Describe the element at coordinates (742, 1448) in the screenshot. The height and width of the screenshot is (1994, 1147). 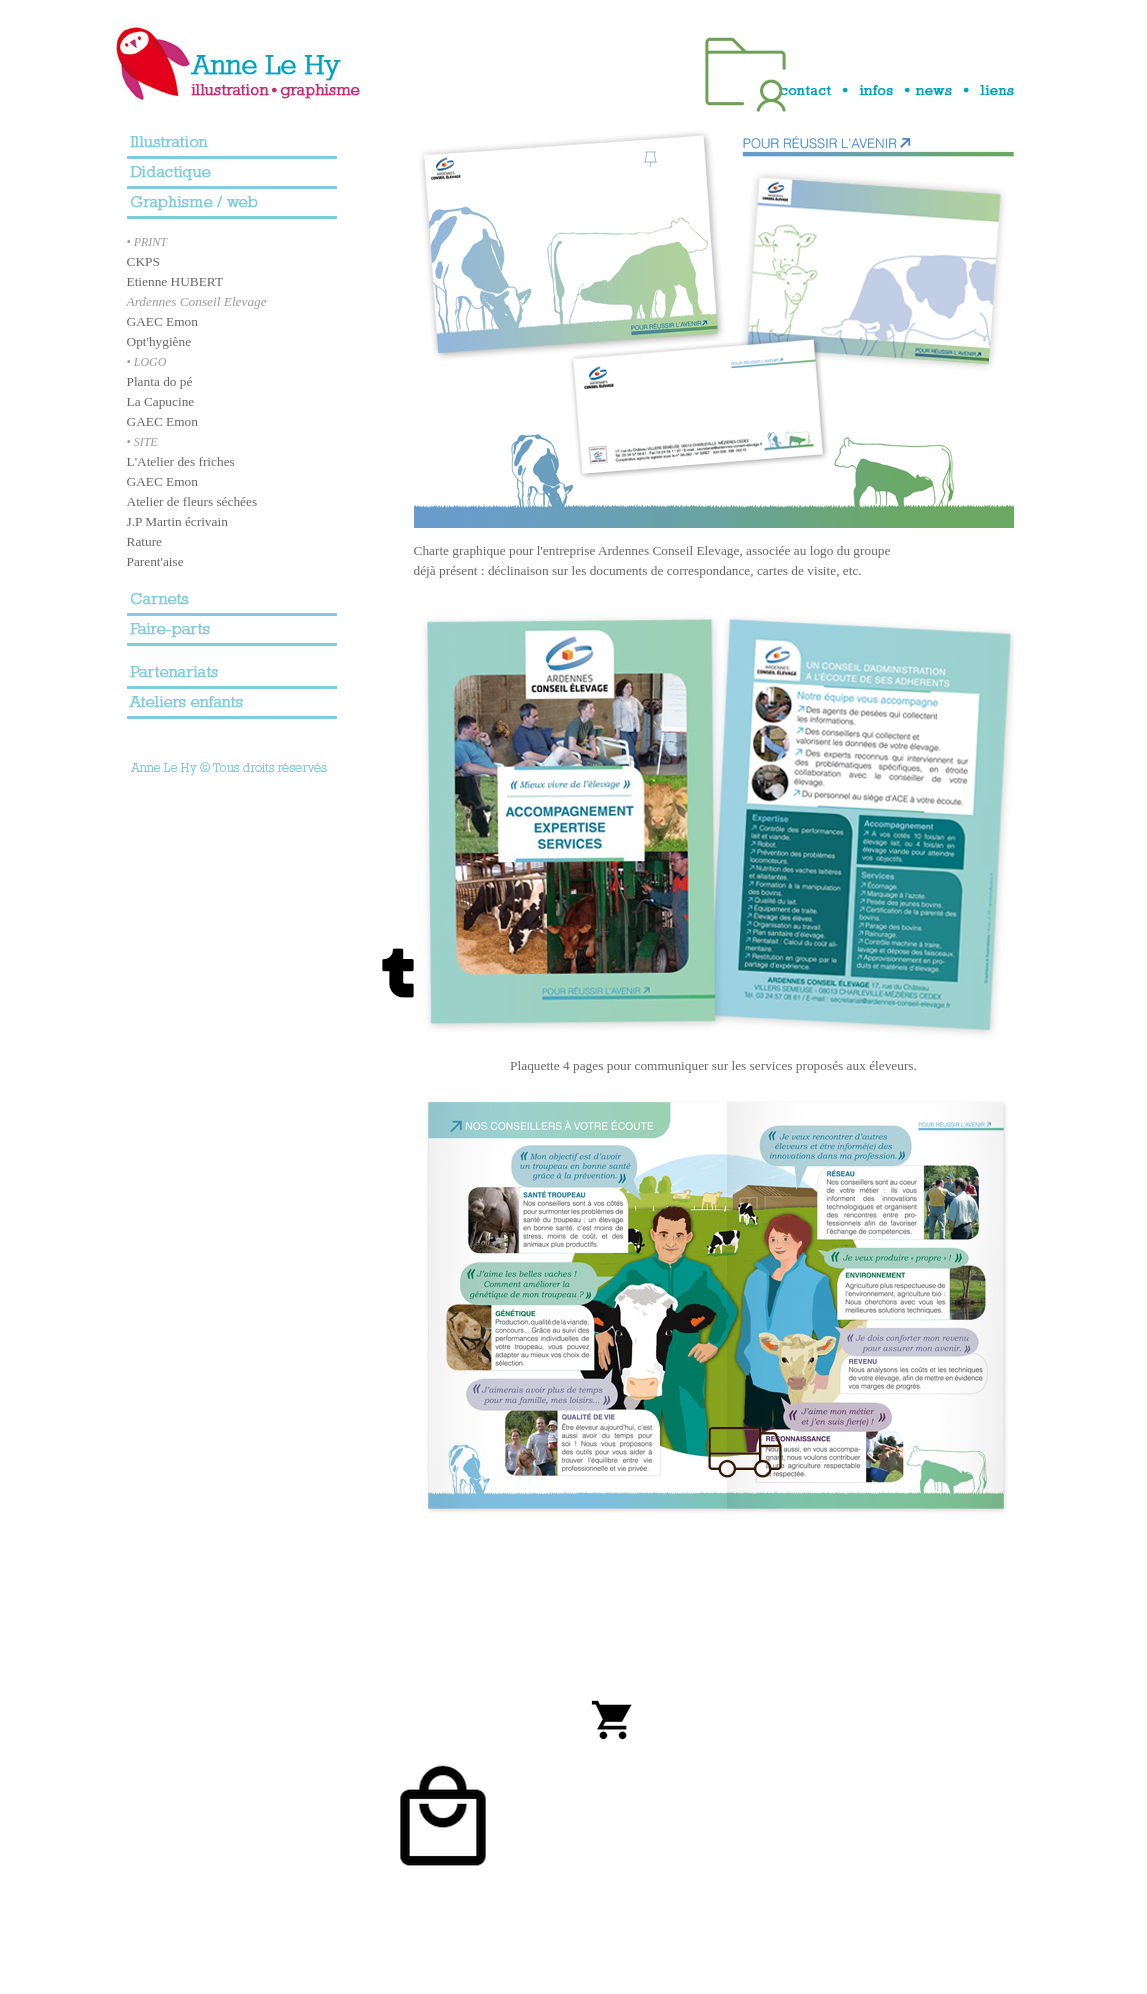
I see `track your delivery or shipment` at that location.